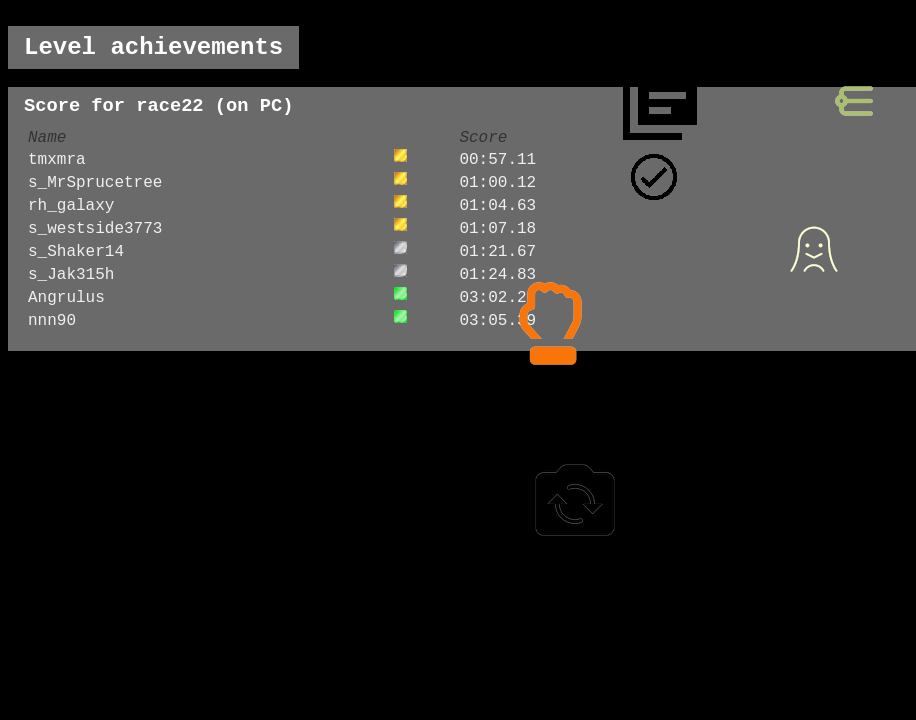  What do you see at coordinates (854, 101) in the screenshot?
I see `adjust text alignment settings` at bounding box center [854, 101].